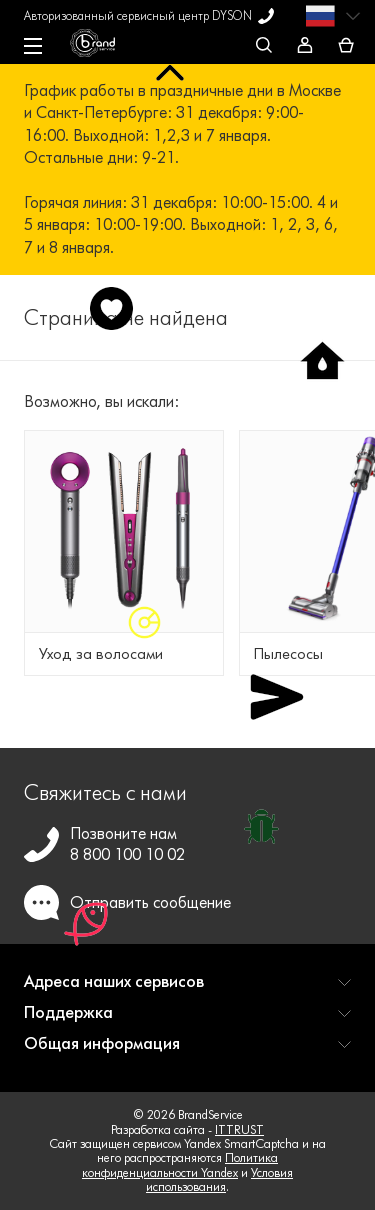  Describe the element at coordinates (322, 361) in the screenshot. I see `report water damage to a property` at that location.